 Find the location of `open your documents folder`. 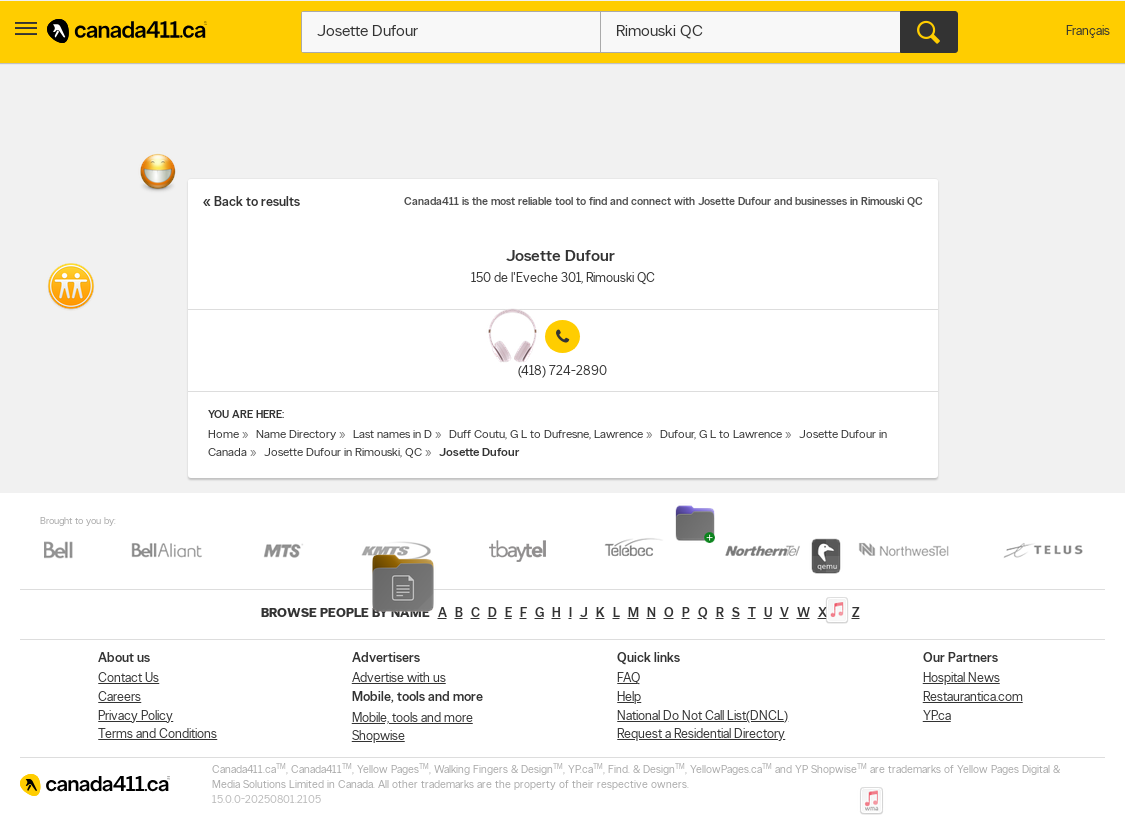

open your documents folder is located at coordinates (403, 583).